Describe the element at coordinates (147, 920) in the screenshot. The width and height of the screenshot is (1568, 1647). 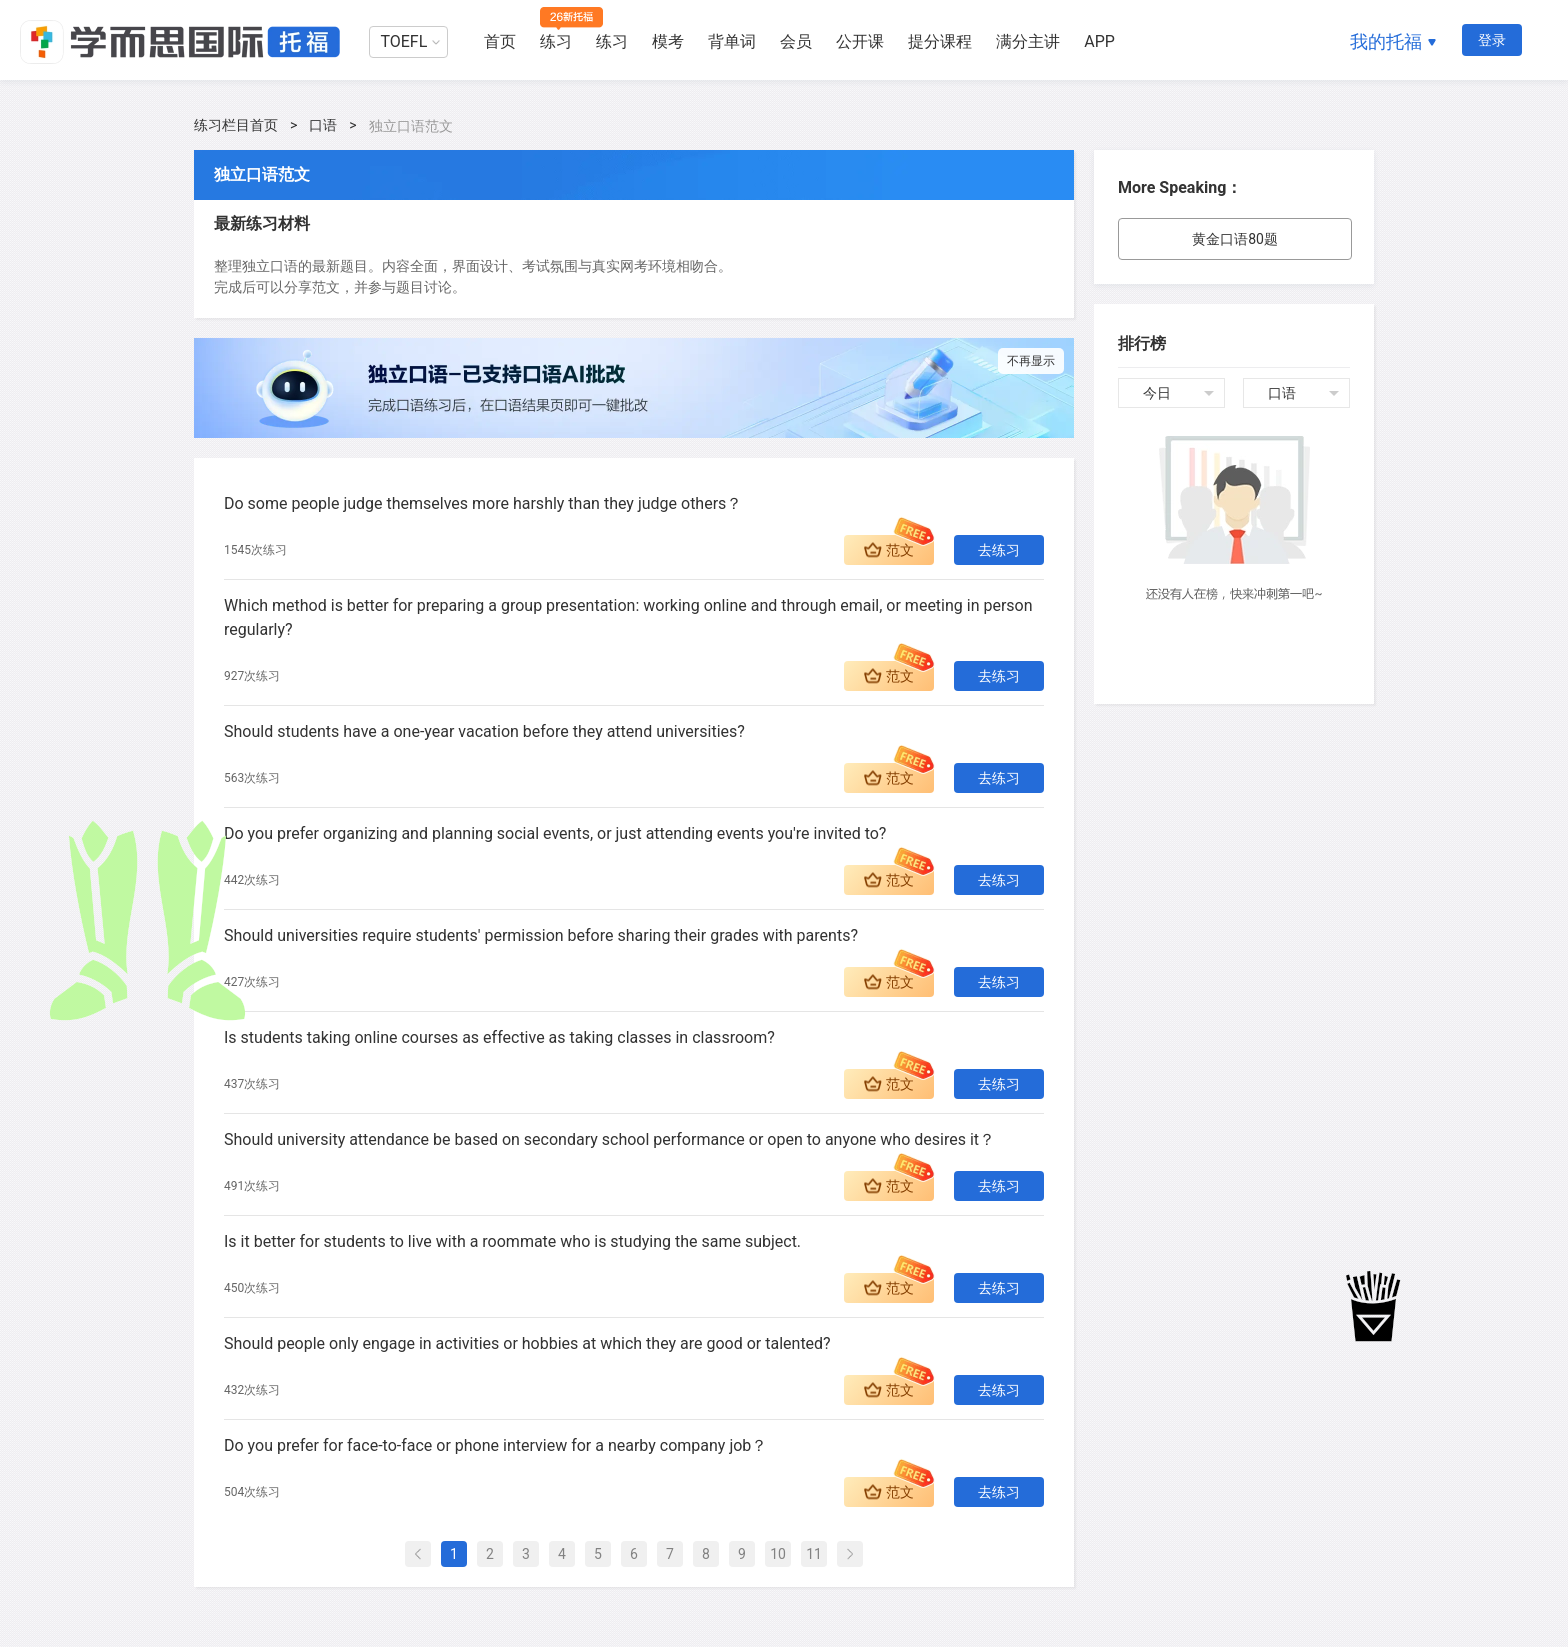
I see `equip leg armor to your character` at that location.